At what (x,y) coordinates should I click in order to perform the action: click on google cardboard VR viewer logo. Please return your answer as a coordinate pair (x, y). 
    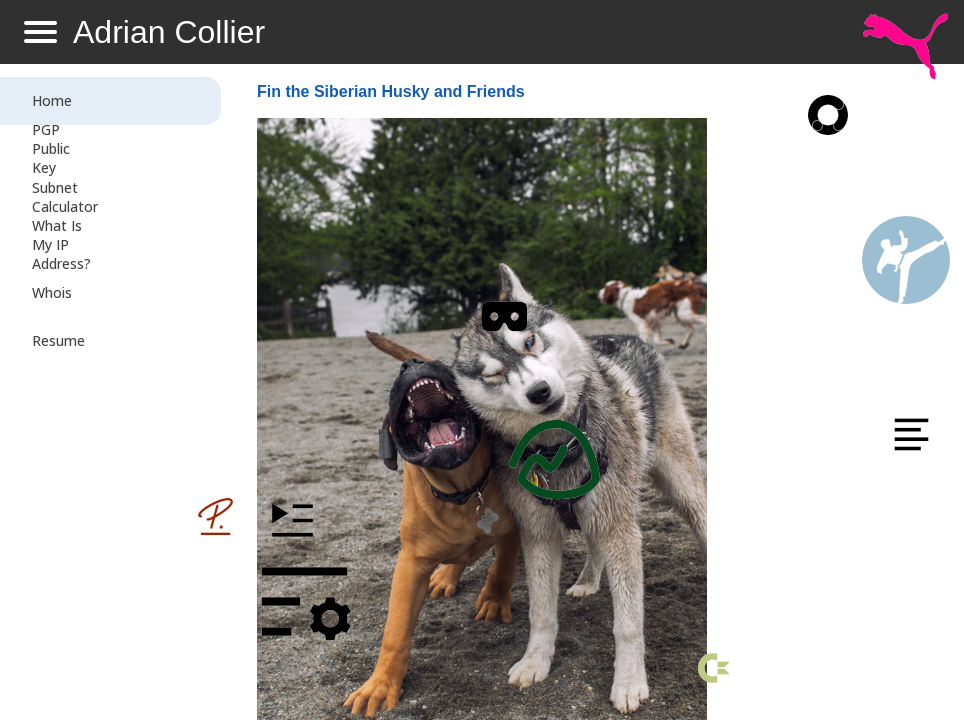
    Looking at the image, I should click on (504, 316).